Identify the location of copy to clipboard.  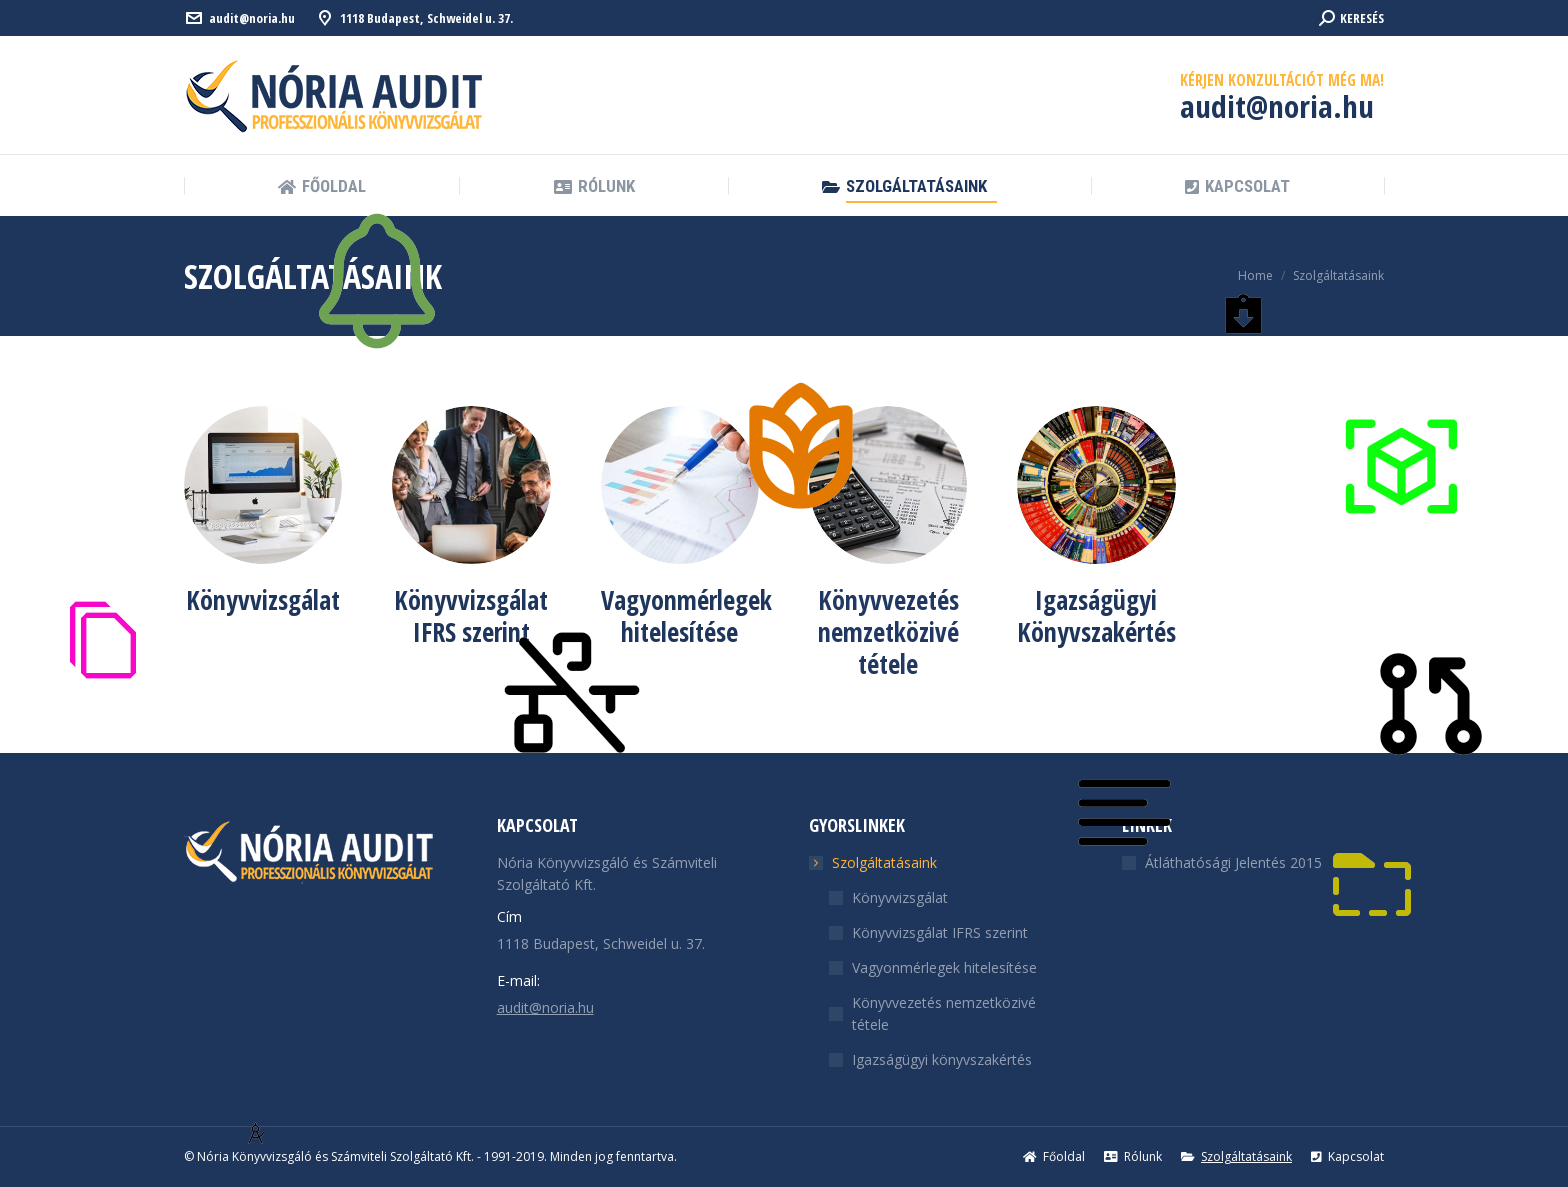
(103, 640).